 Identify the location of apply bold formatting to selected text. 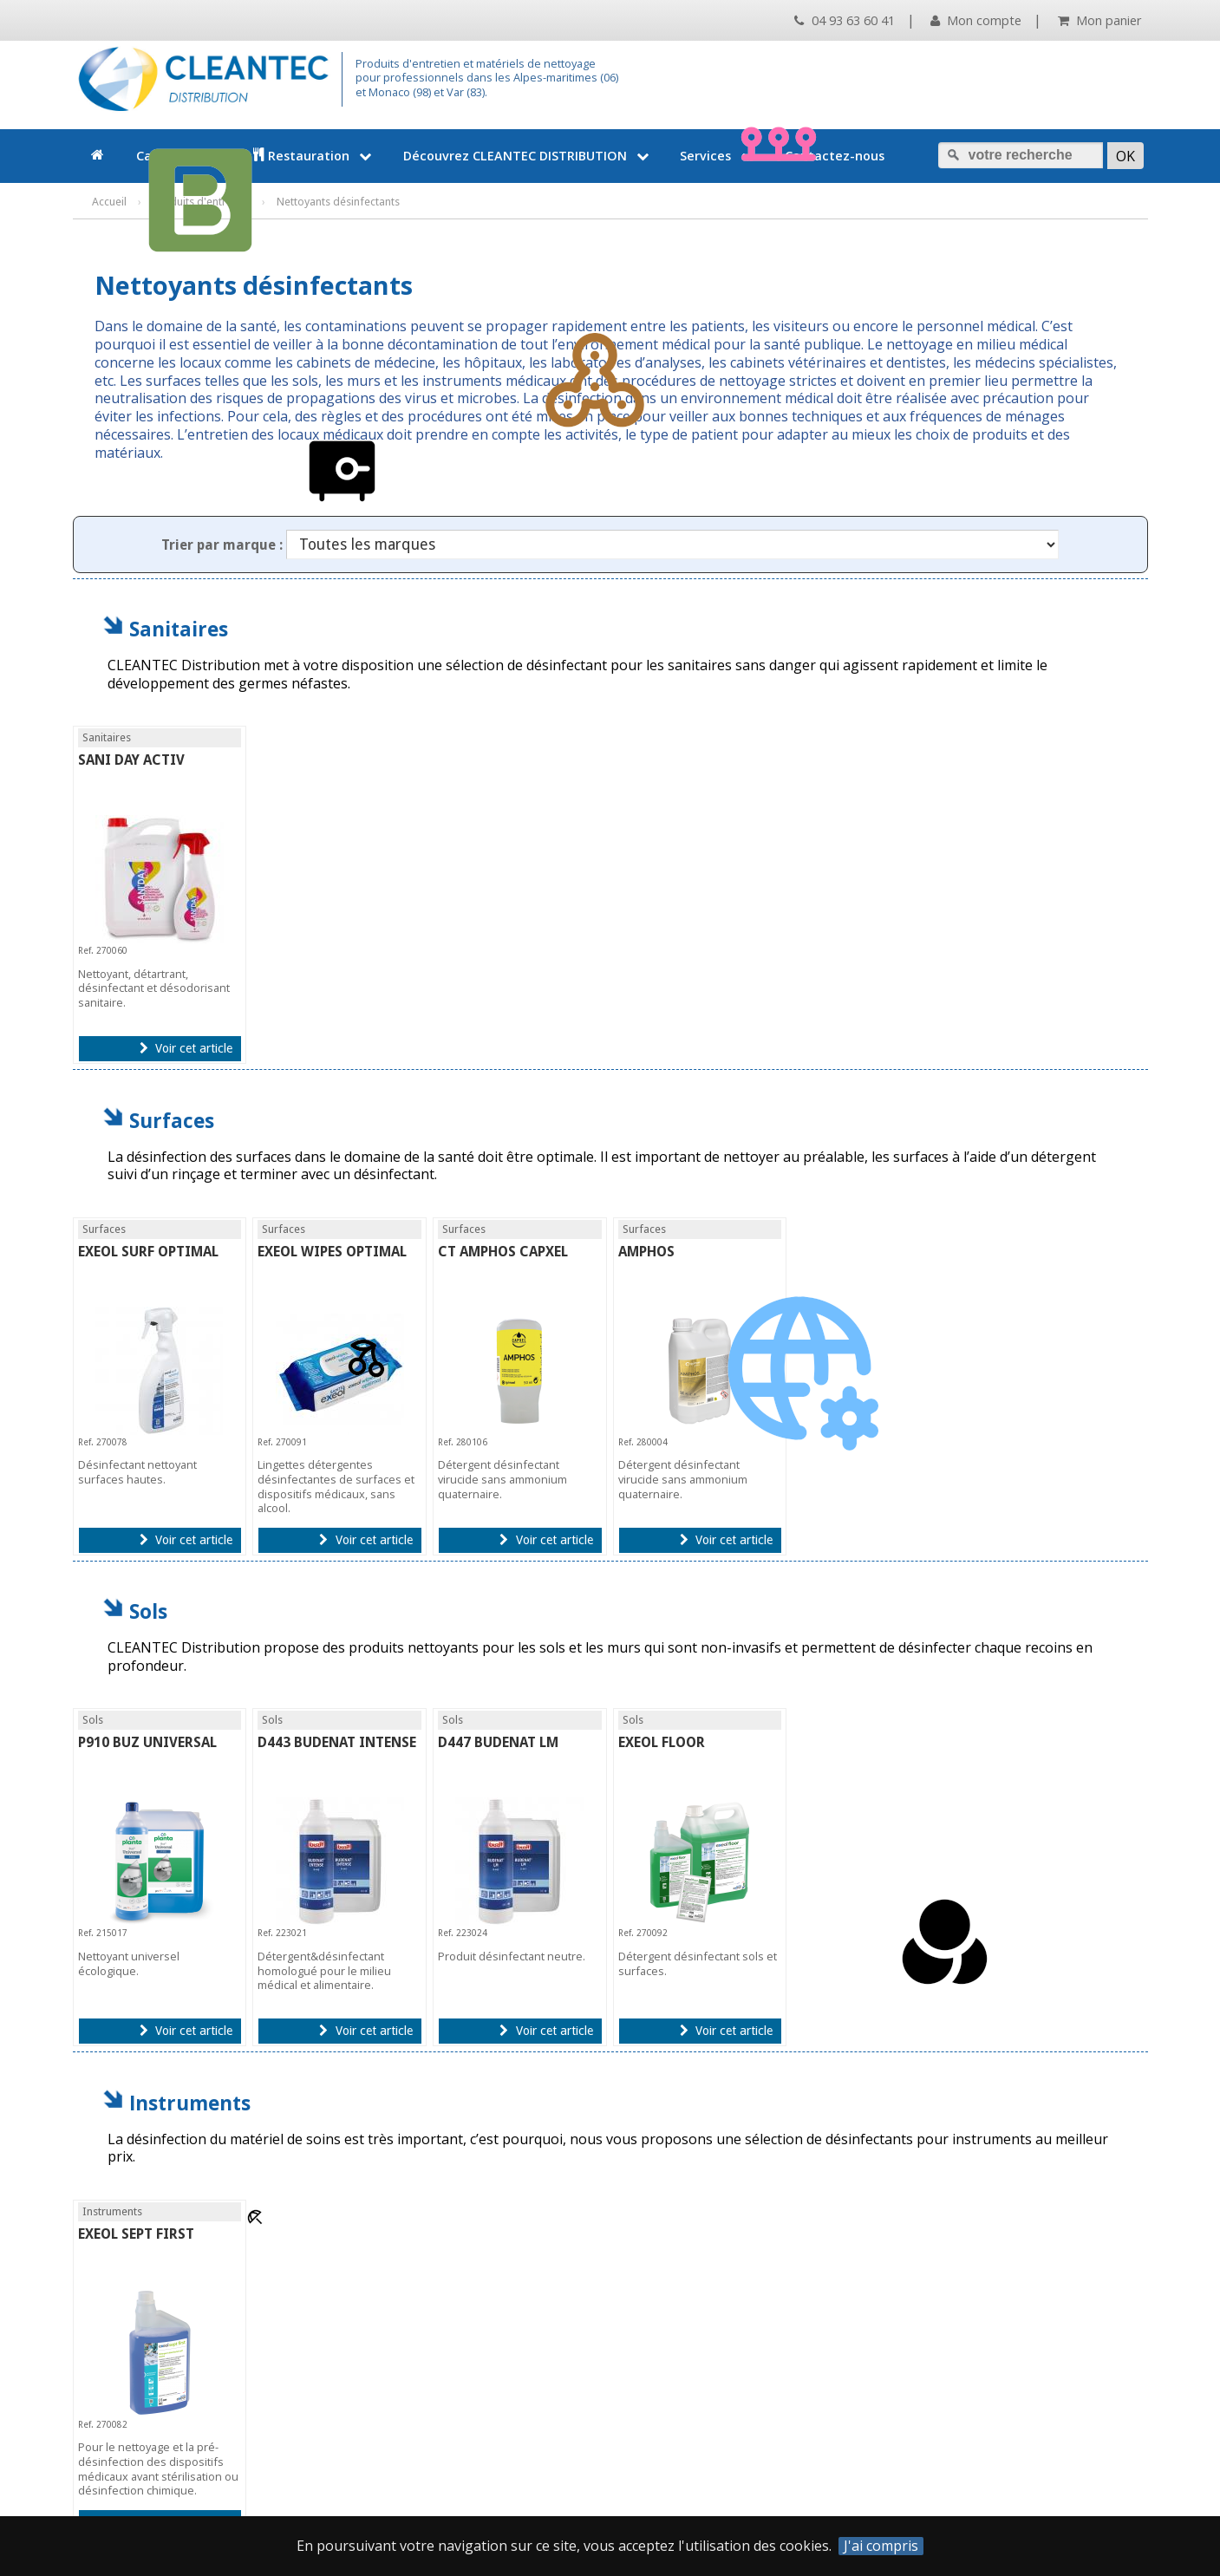
(200, 200).